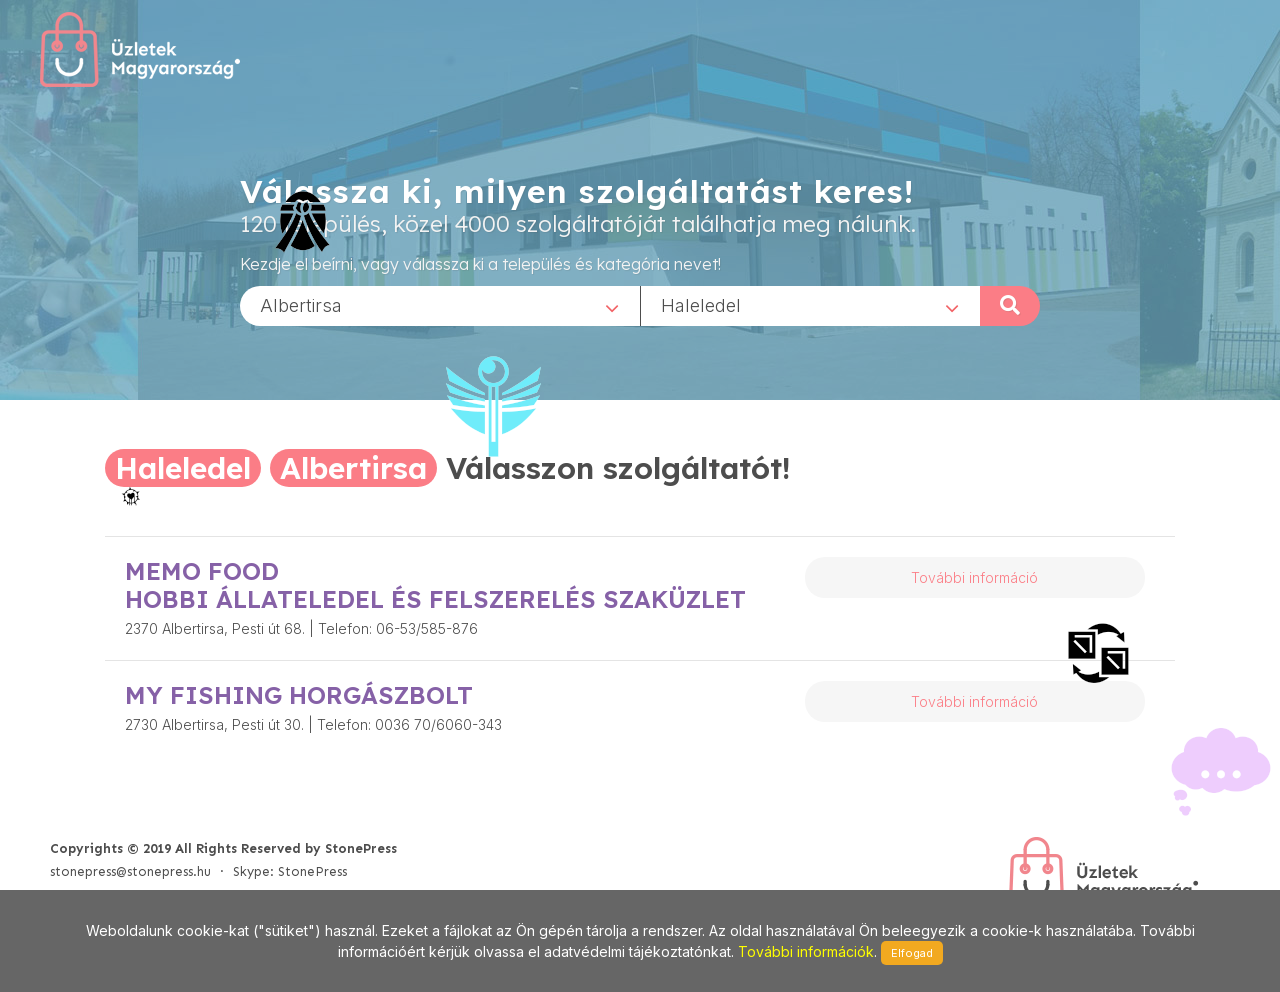 This screenshot has width=1280, height=992. I want to click on indicates thinking or processing in progress, so click(1221, 770).